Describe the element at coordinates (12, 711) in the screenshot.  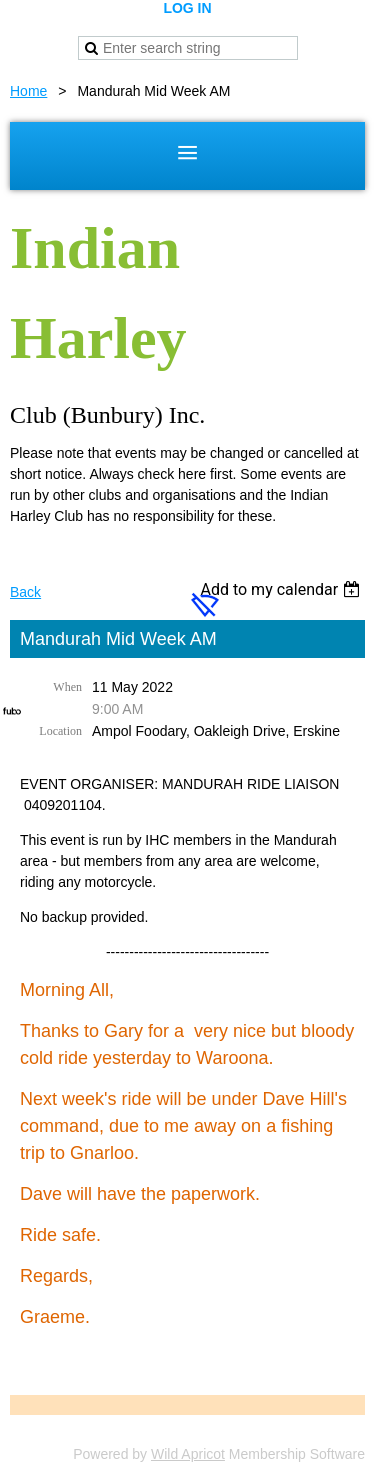
I see `open the fuboTV streaming app` at that location.